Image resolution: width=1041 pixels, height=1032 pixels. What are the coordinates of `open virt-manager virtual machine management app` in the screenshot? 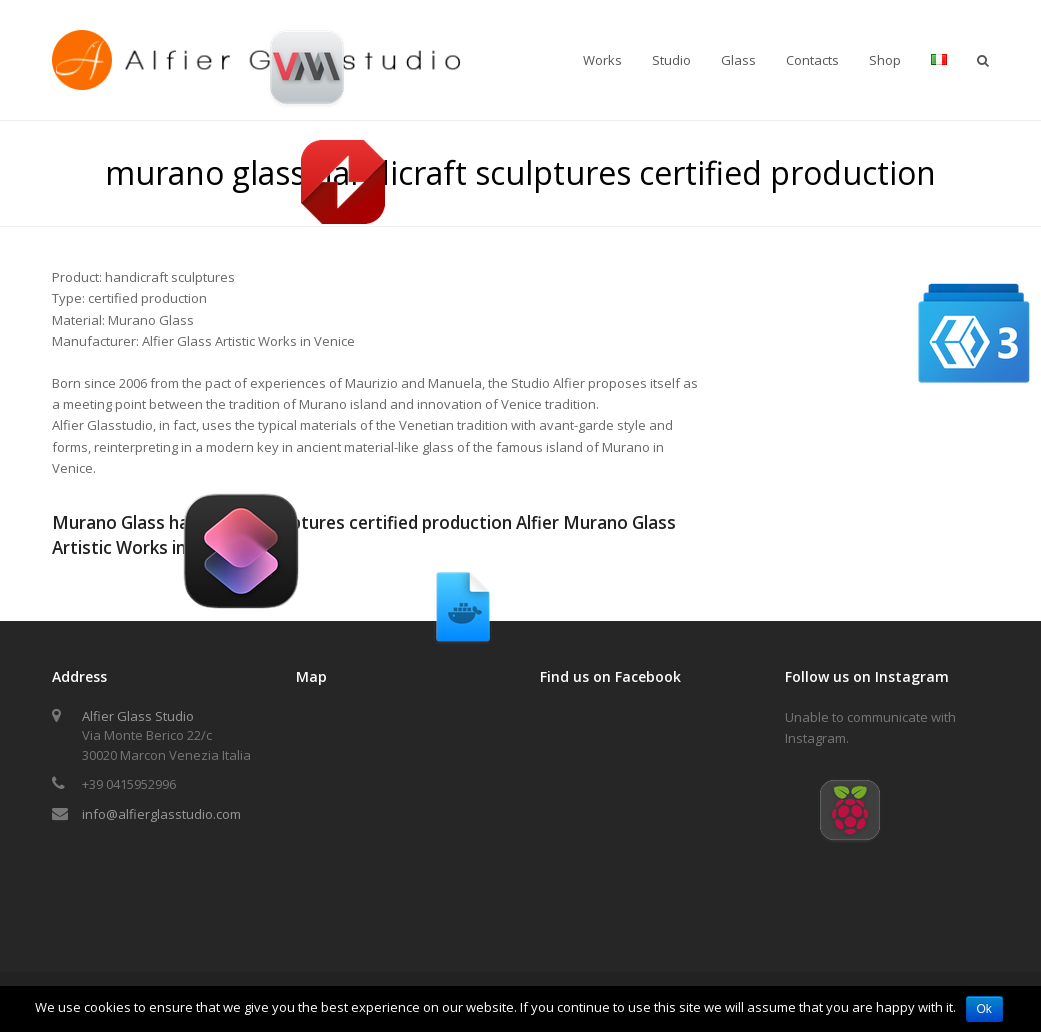 It's located at (307, 67).